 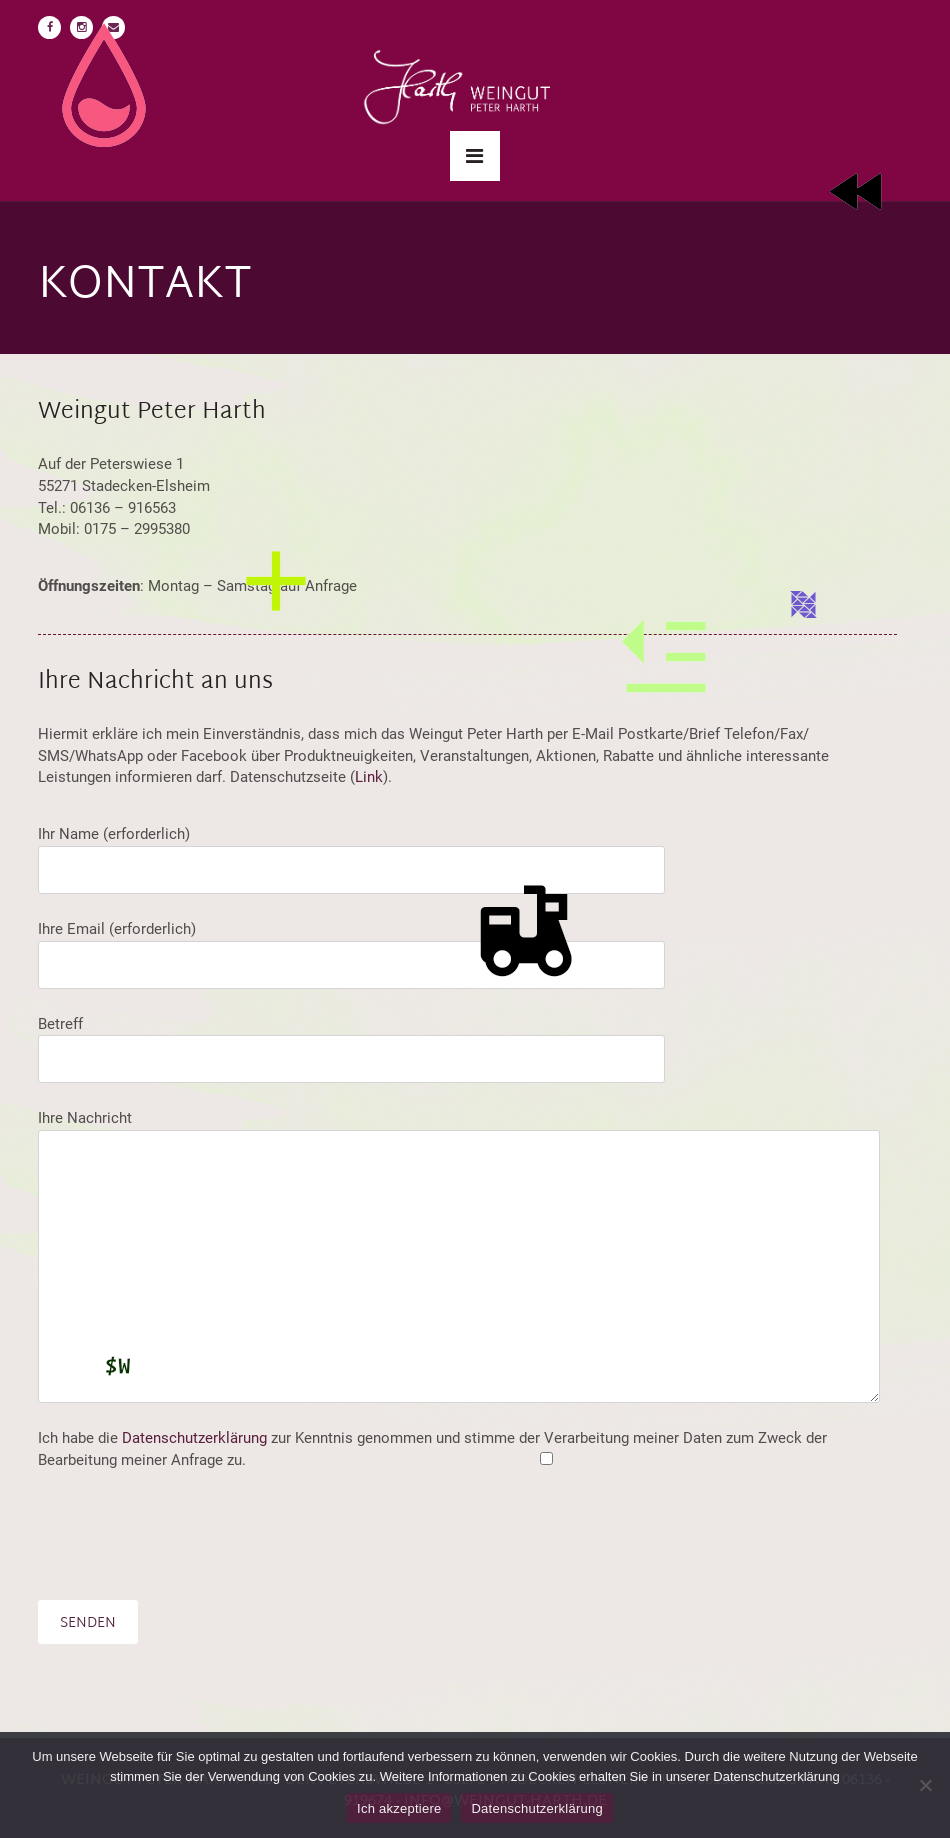 I want to click on collapse the sidebar menu, so click(x=666, y=657).